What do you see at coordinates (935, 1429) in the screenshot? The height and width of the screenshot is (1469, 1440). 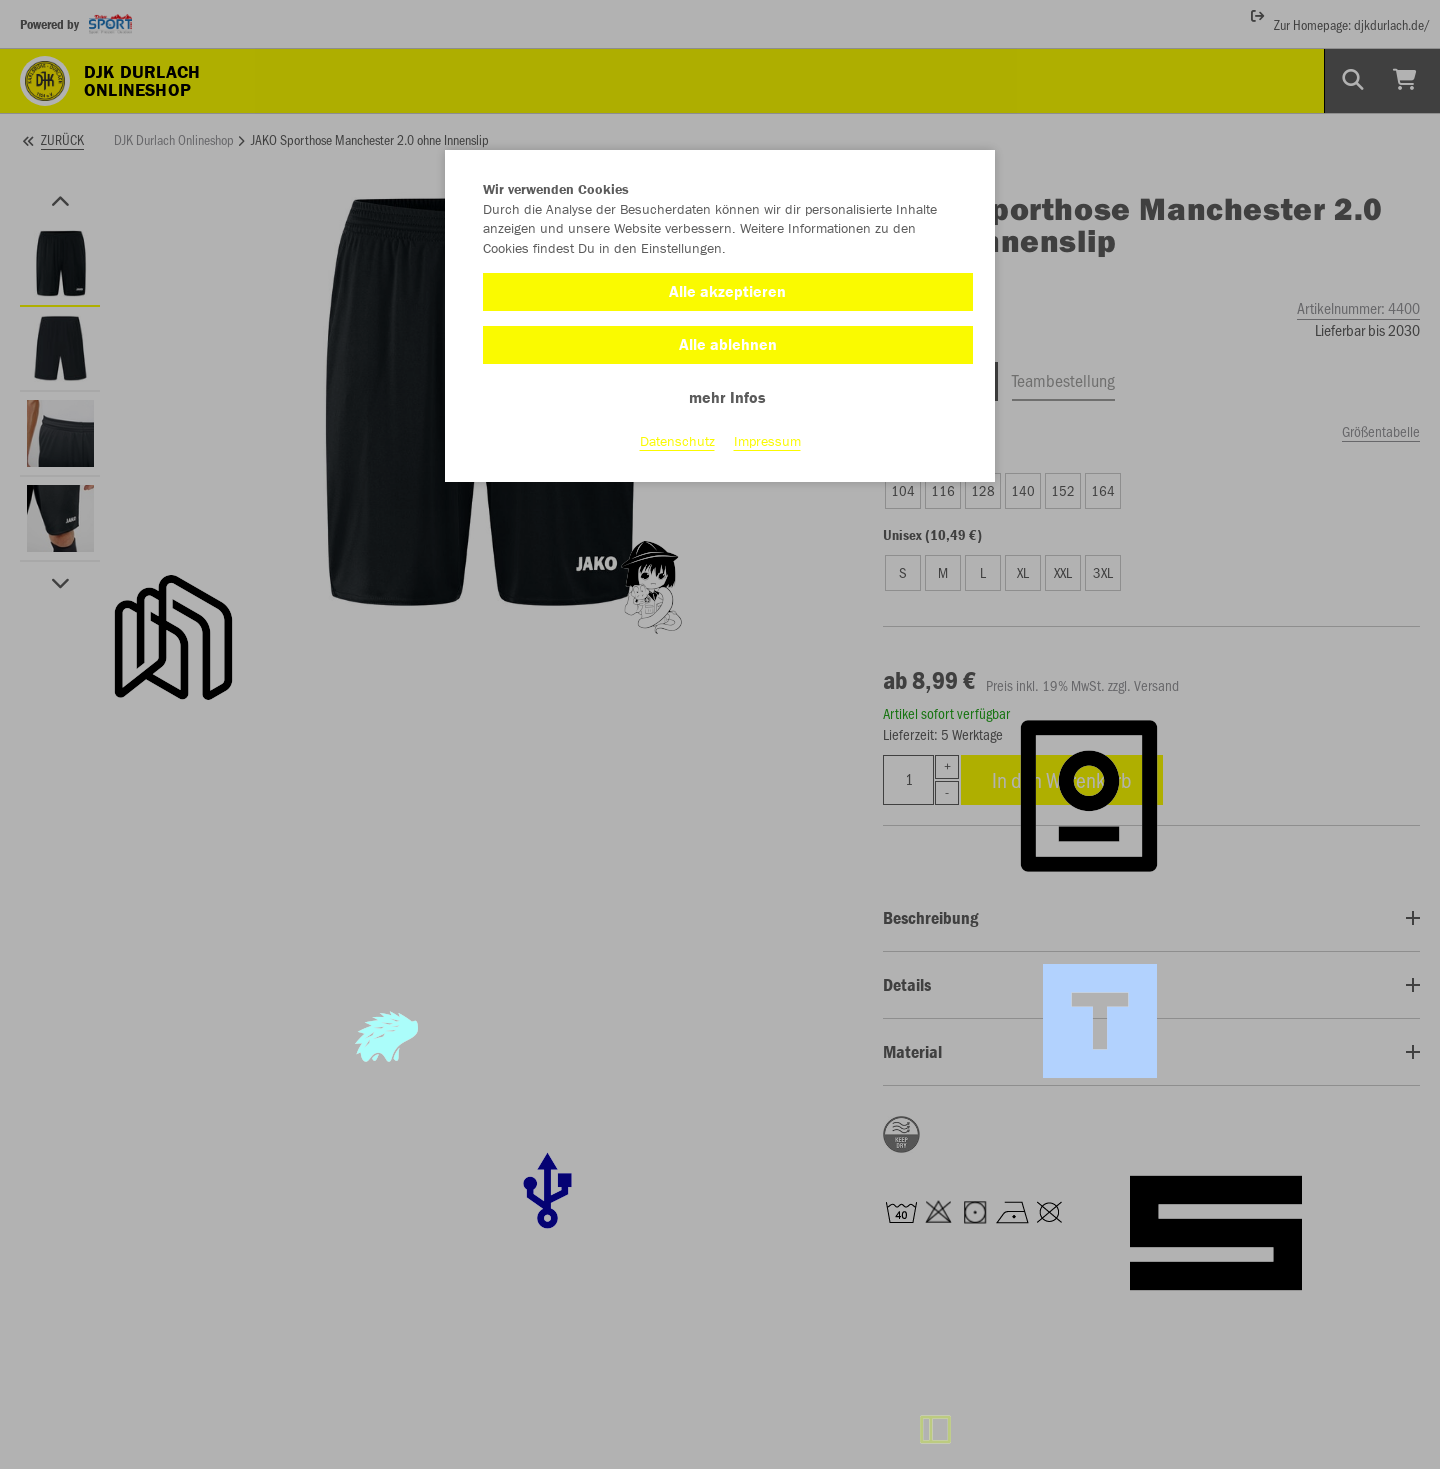 I see `toggle the sidebar panel` at bounding box center [935, 1429].